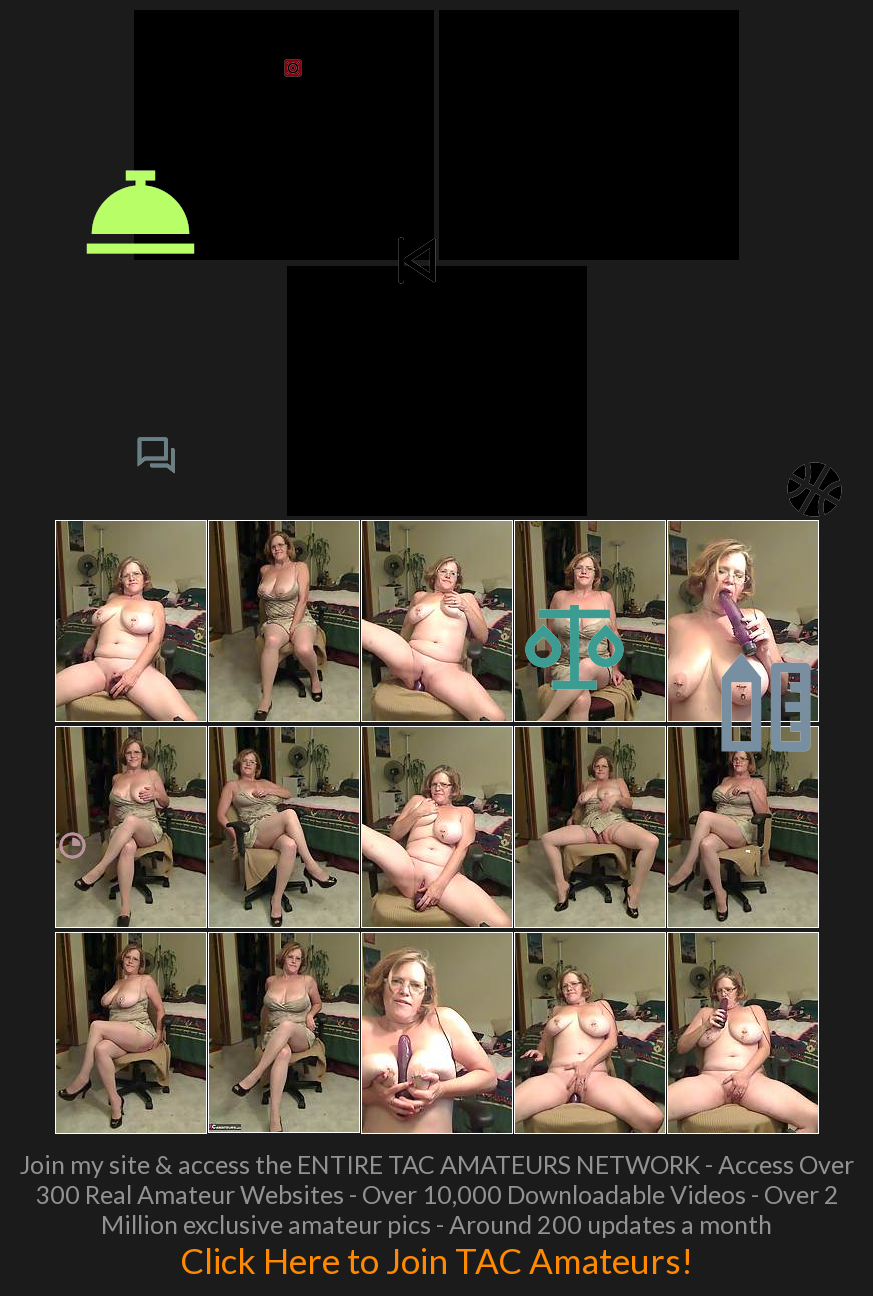 Image resolution: width=873 pixels, height=1296 pixels. What do you see at coordinates (293, 68) in the screenshot?
I see `adjust speaker or audio output settings` at bounding box center [293, 68].